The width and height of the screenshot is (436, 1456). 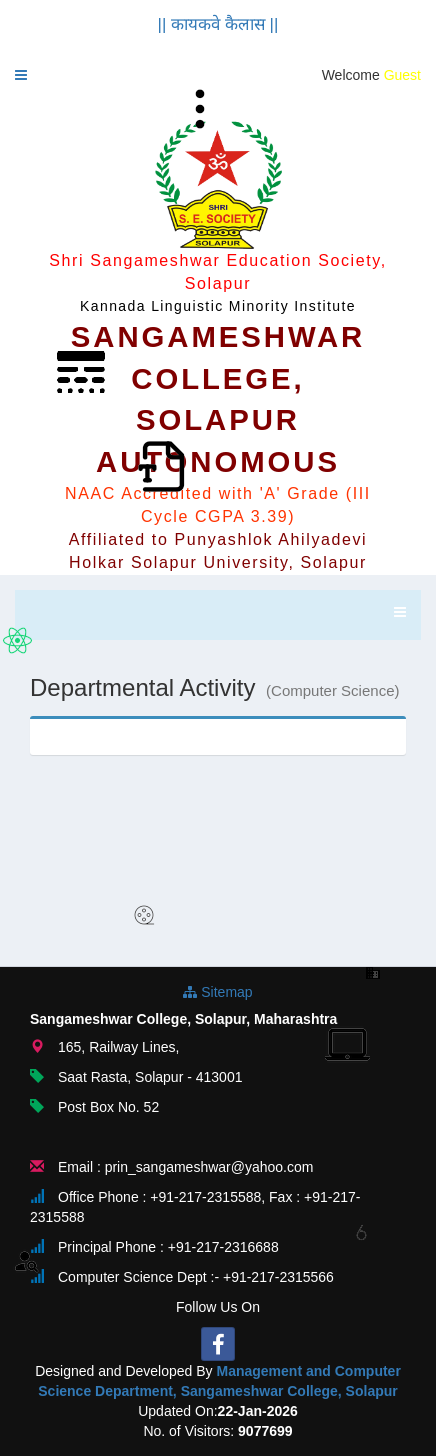 I want to click on access mac or laptop-specific settings, so click(x=347, y=1045).